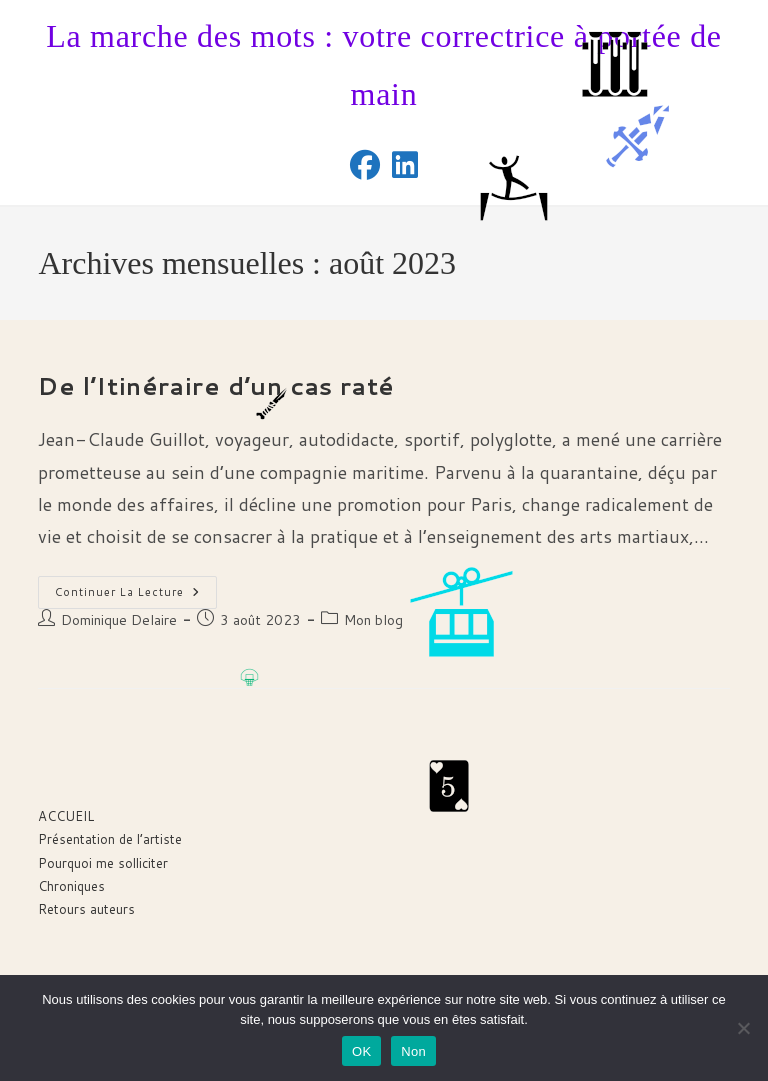 The height and width of the screenshot is (1081, 768). I want to click on equip a bone knife weapon, so click(271, 403).